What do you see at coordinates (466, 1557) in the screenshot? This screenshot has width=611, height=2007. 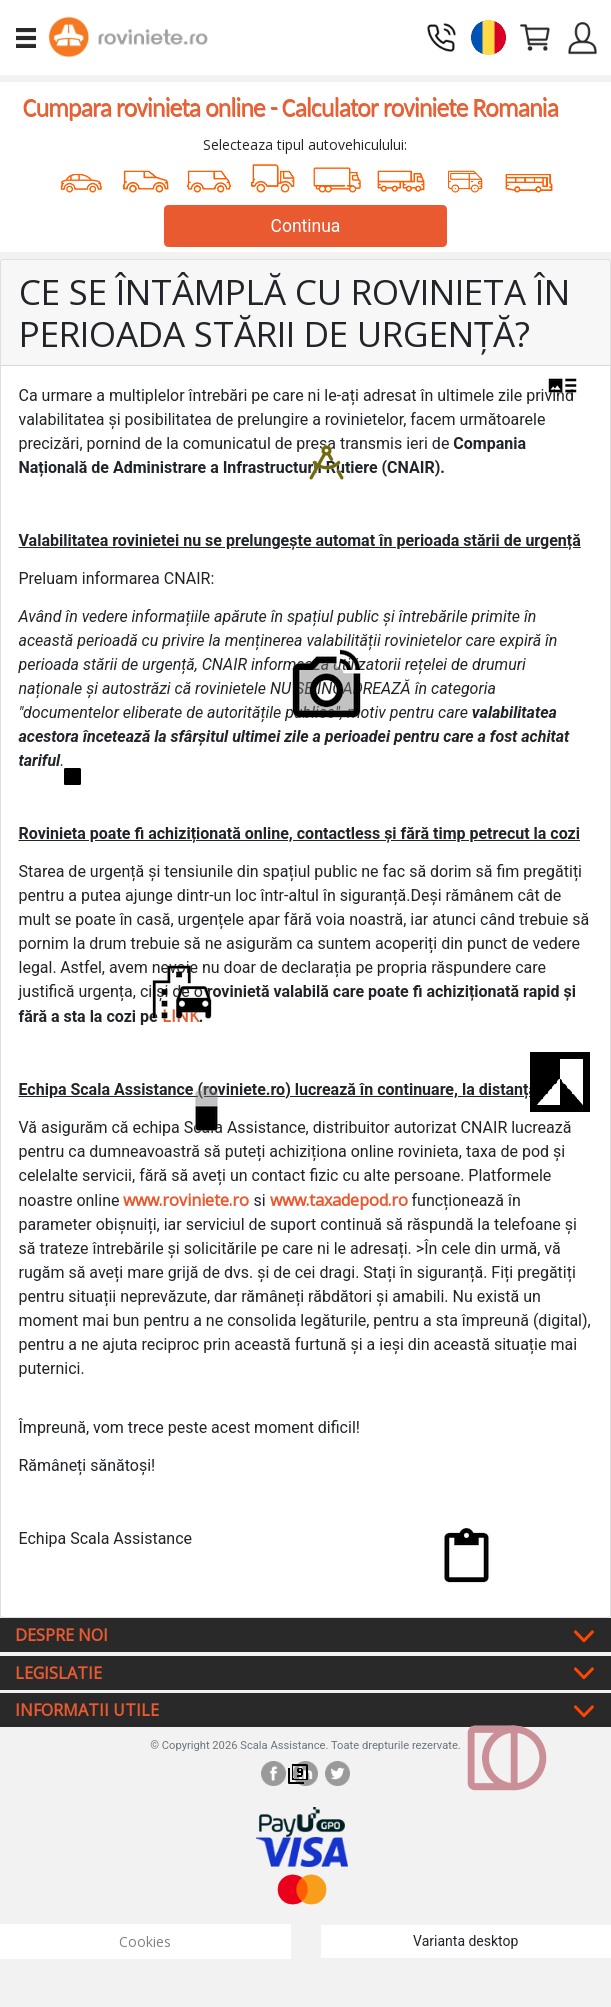 I see `paste content from clipboard` at bounding box center [466, 1557].